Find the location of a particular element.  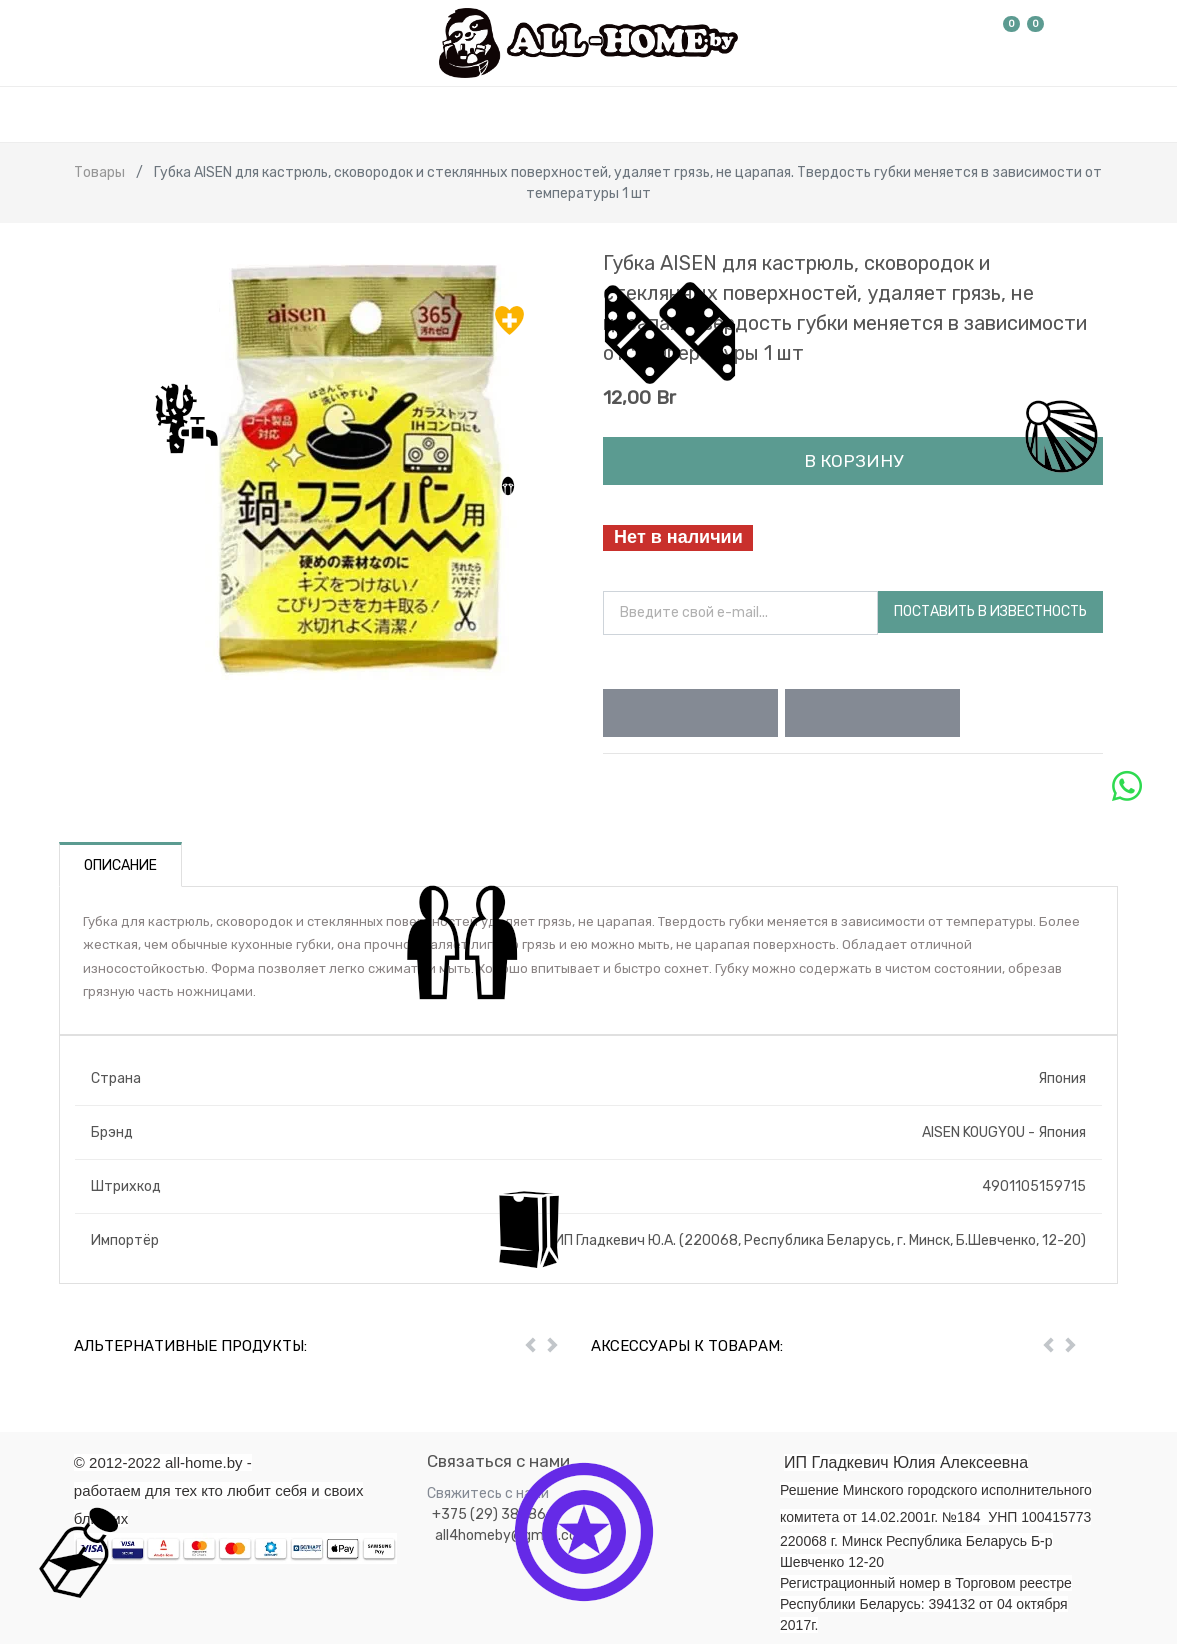

add to favorites is located at coordinates (509, 320).